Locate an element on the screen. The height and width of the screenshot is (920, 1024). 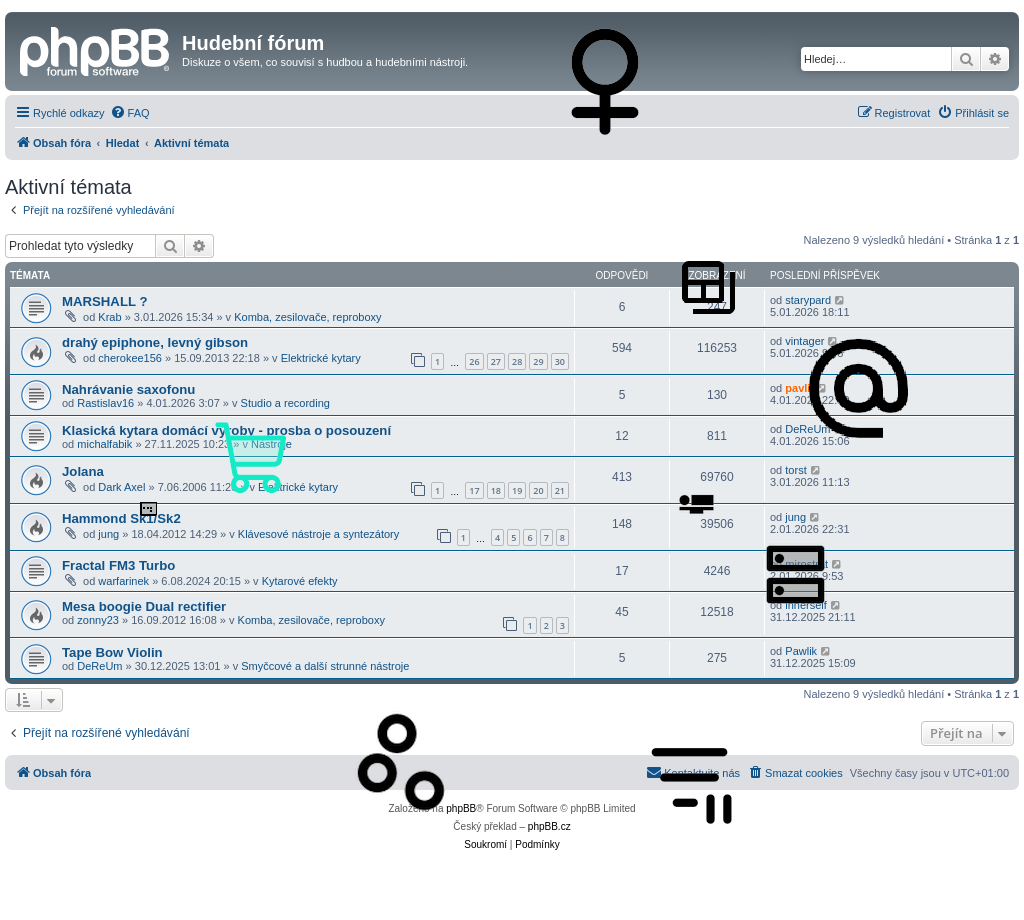
view your shopping cart is located at coordinates (252, 459).